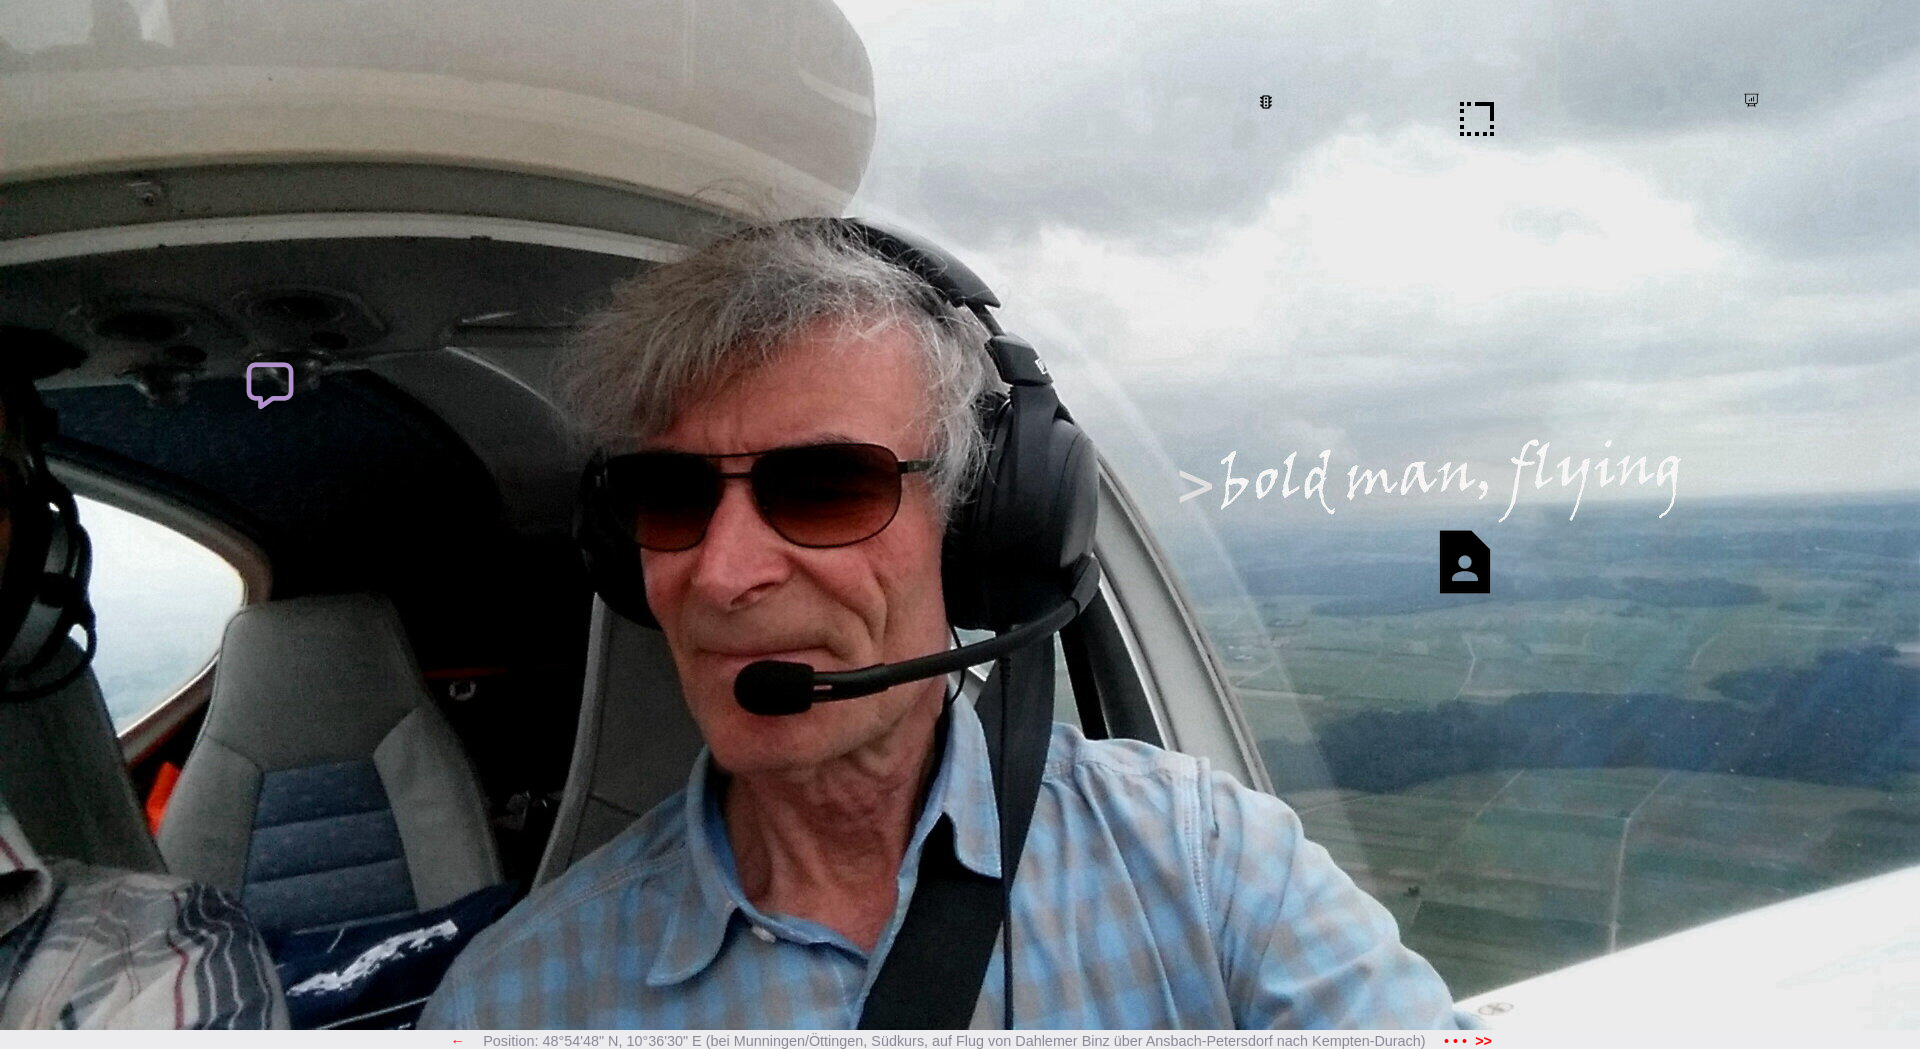 This screenshot has height=1049, width=1920. I want to click on view contact details, so click(1465, 562).